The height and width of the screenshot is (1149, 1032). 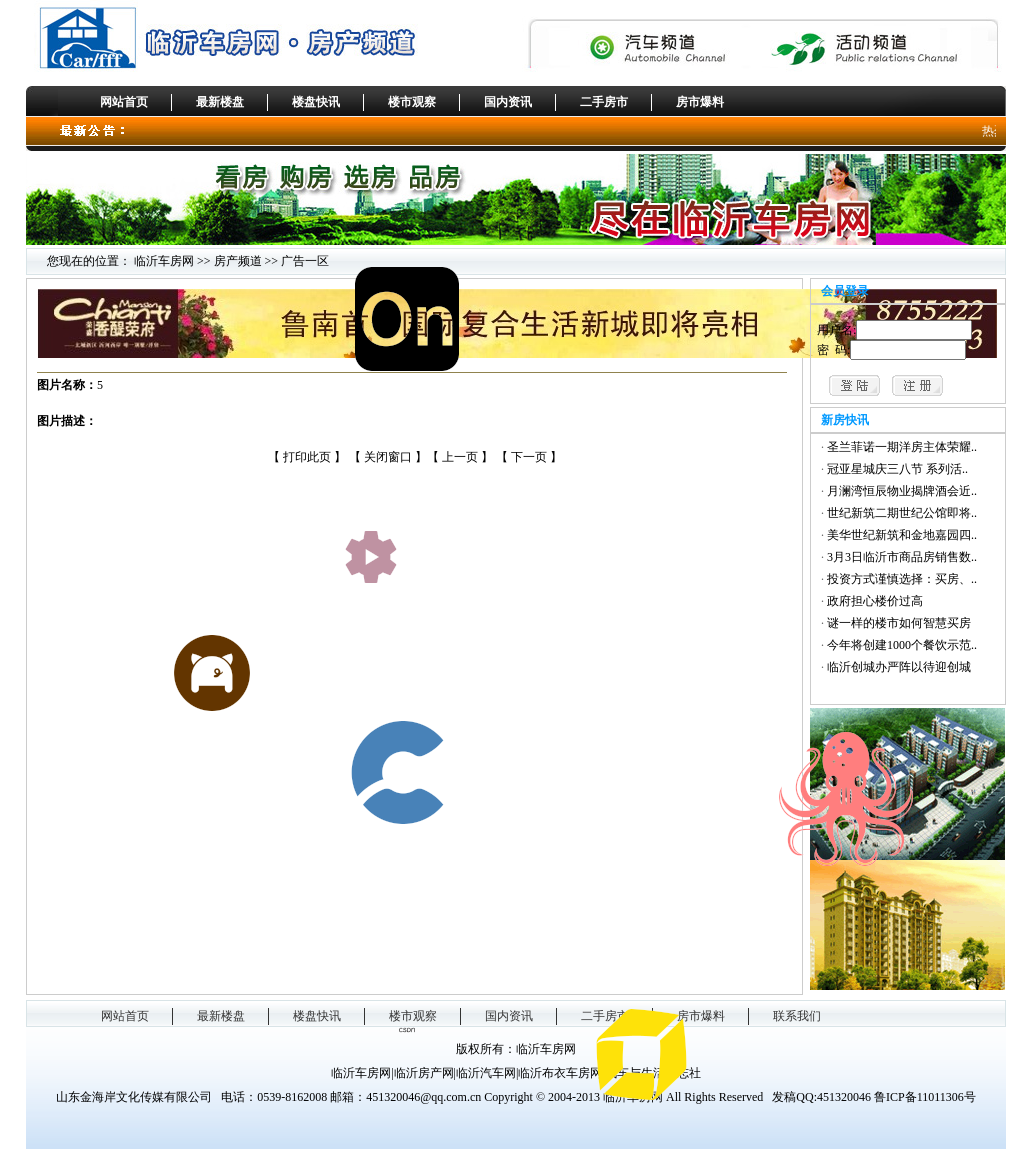 What do you see at coordinates (407, 319) in the screenshot?
I see `open ProcessOn app` at bounding box center [407, 319].